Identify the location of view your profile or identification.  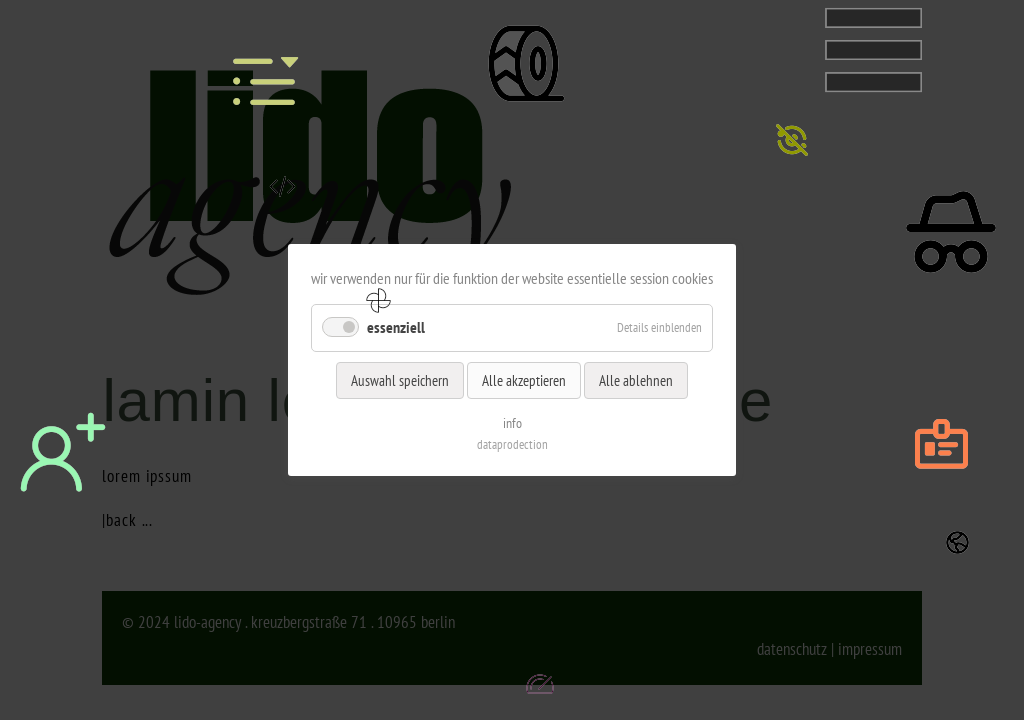
(941, 445).